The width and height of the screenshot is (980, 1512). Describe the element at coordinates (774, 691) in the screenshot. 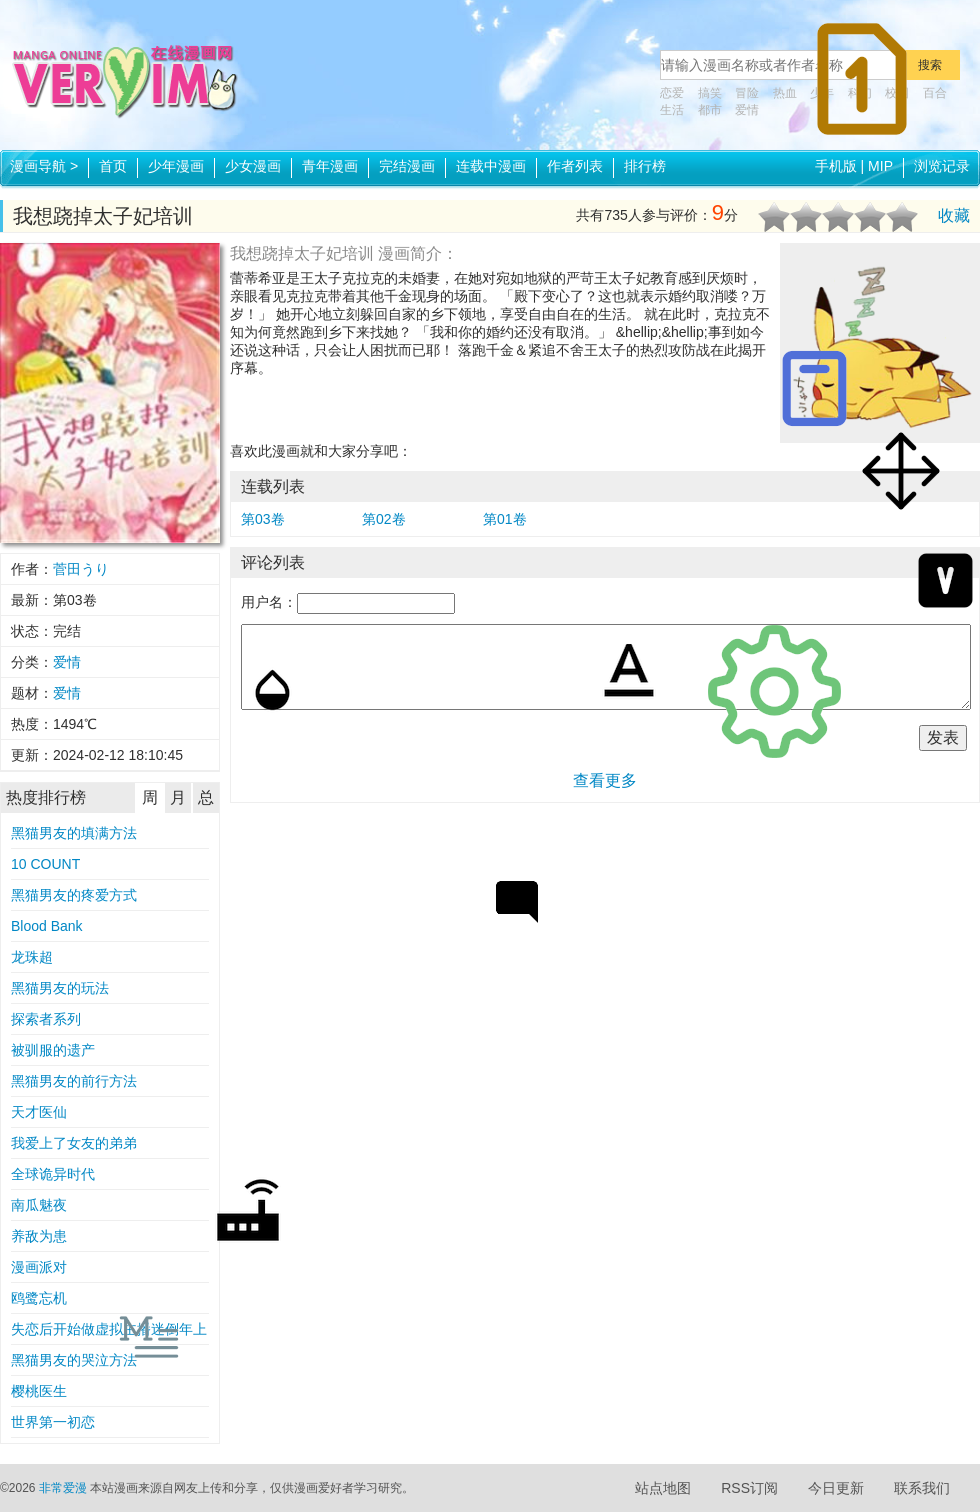

I see `access settings or preferences` at that location.